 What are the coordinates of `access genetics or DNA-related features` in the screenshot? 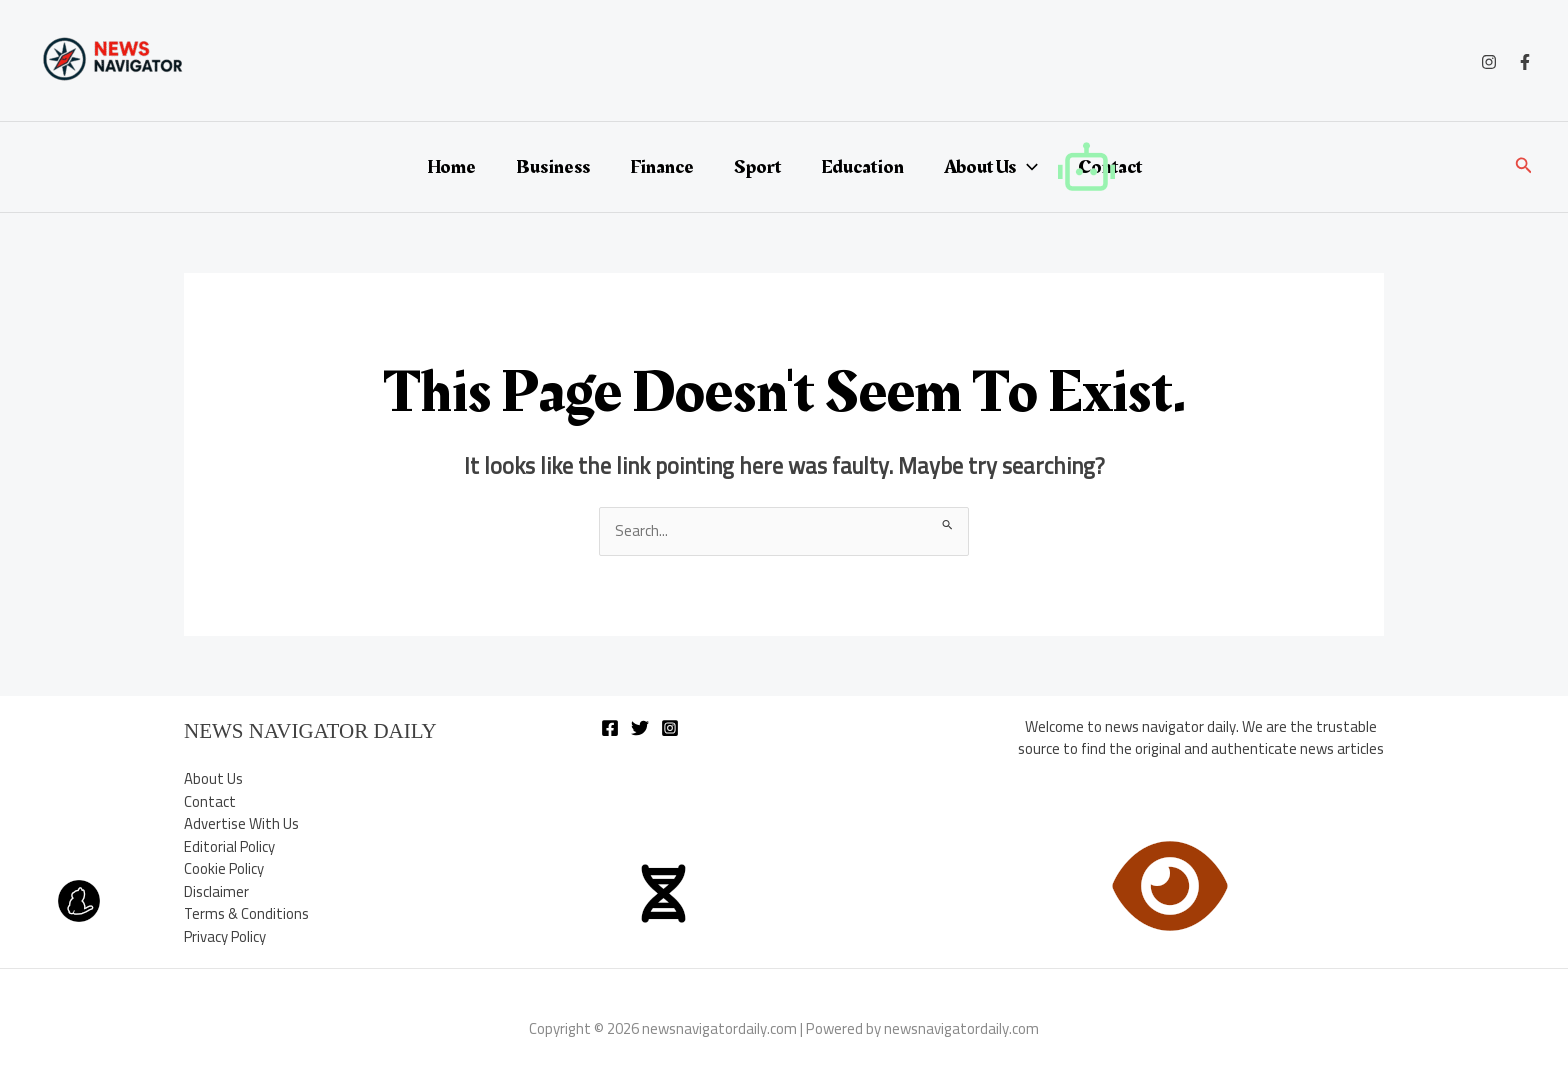 It's located at (663, 893).